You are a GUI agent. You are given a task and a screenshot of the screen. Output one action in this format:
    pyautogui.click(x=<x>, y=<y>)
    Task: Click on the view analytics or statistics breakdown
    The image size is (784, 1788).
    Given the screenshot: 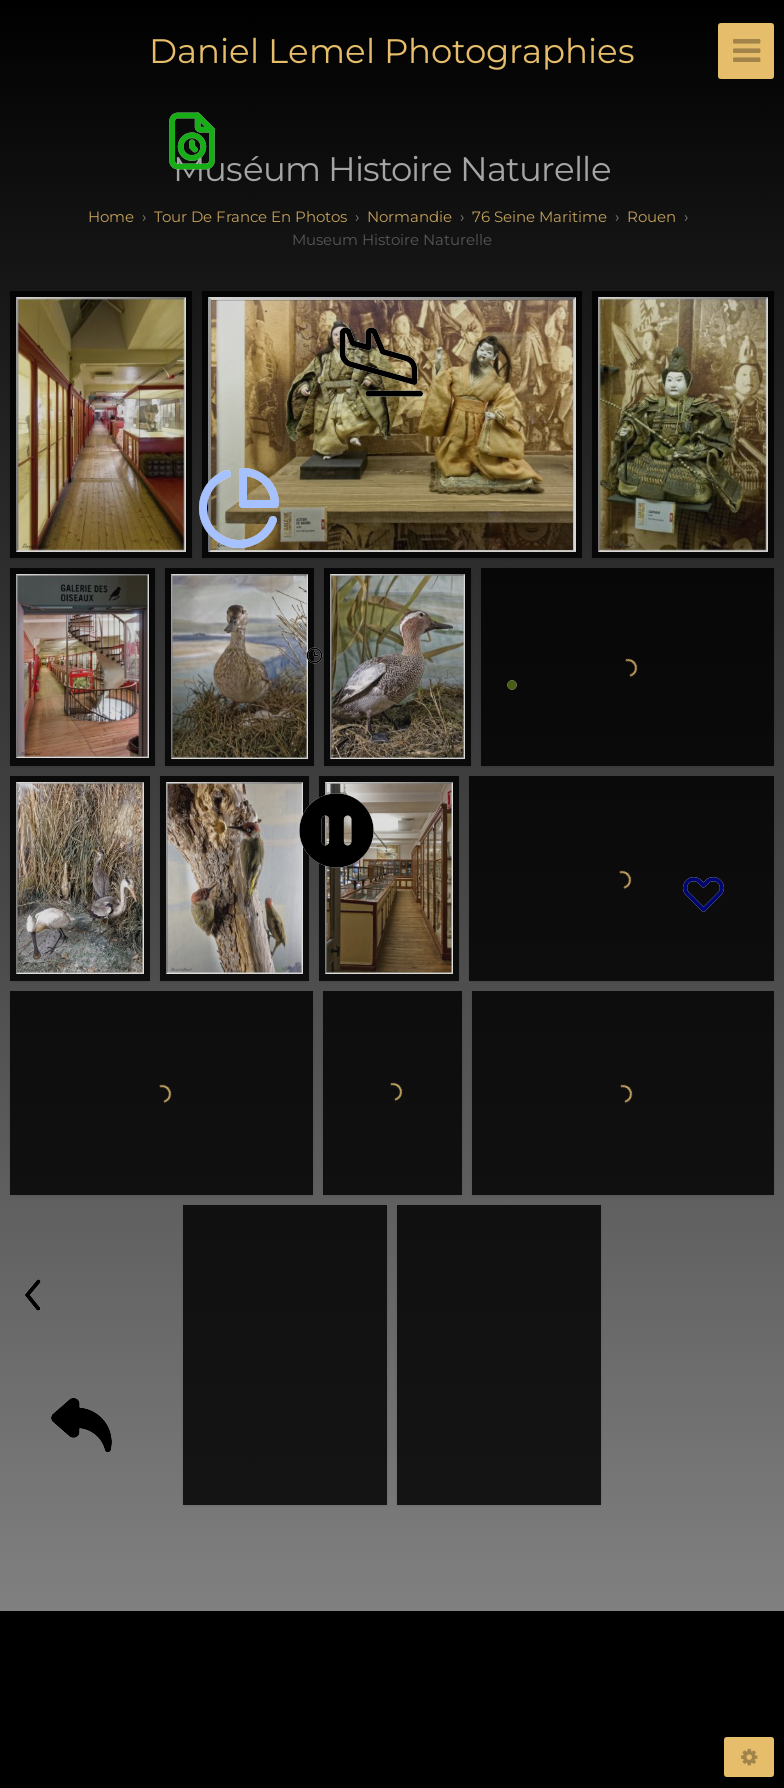 What is the action you would take?
    pyautogui.click(x=239, y=508)
    